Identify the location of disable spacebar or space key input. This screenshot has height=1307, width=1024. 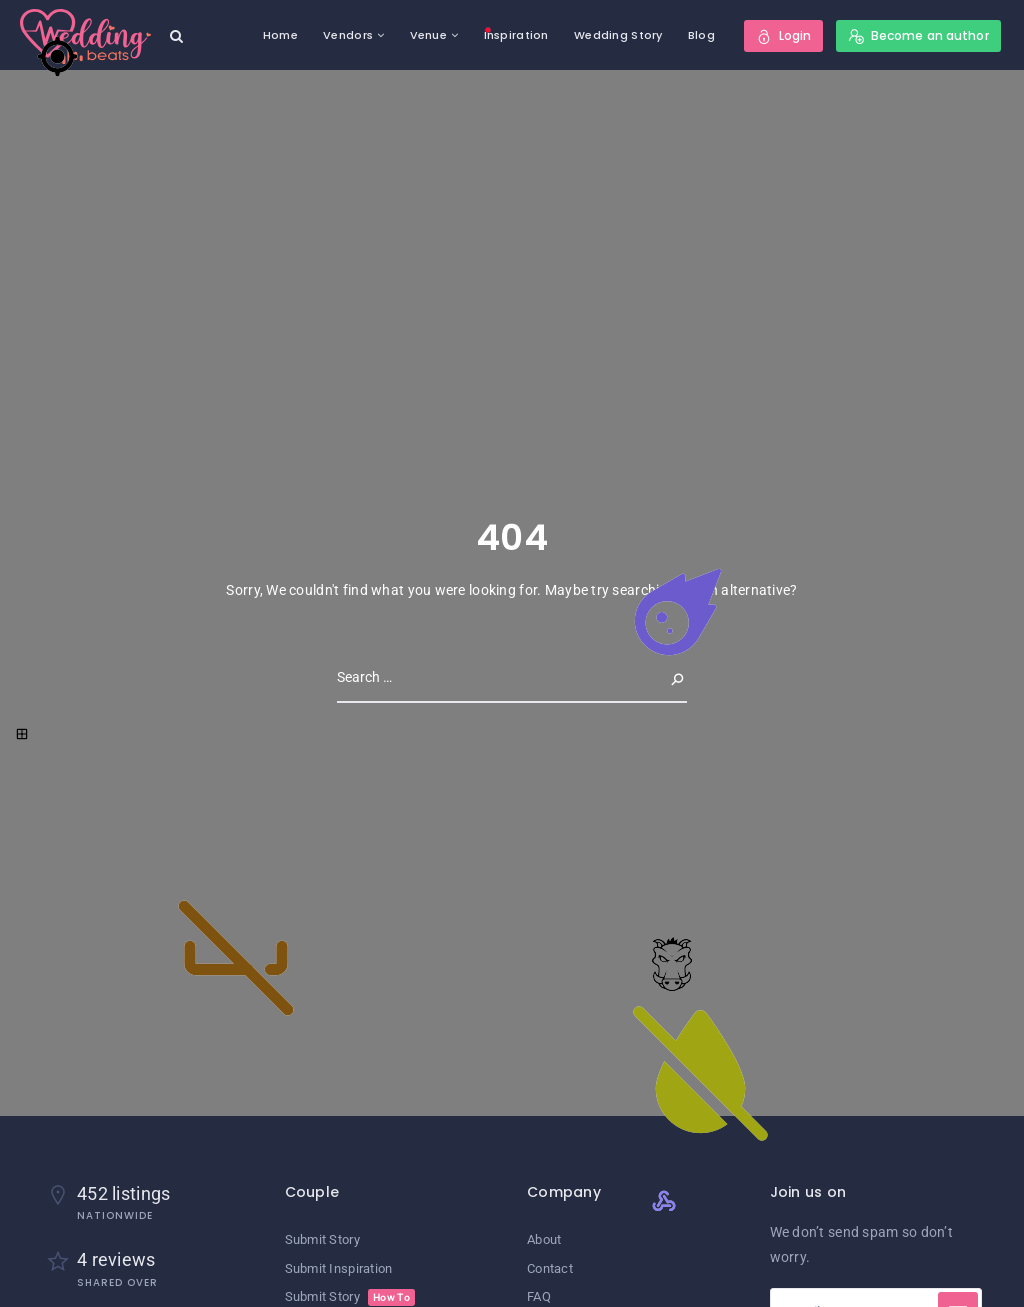
(236, 958).